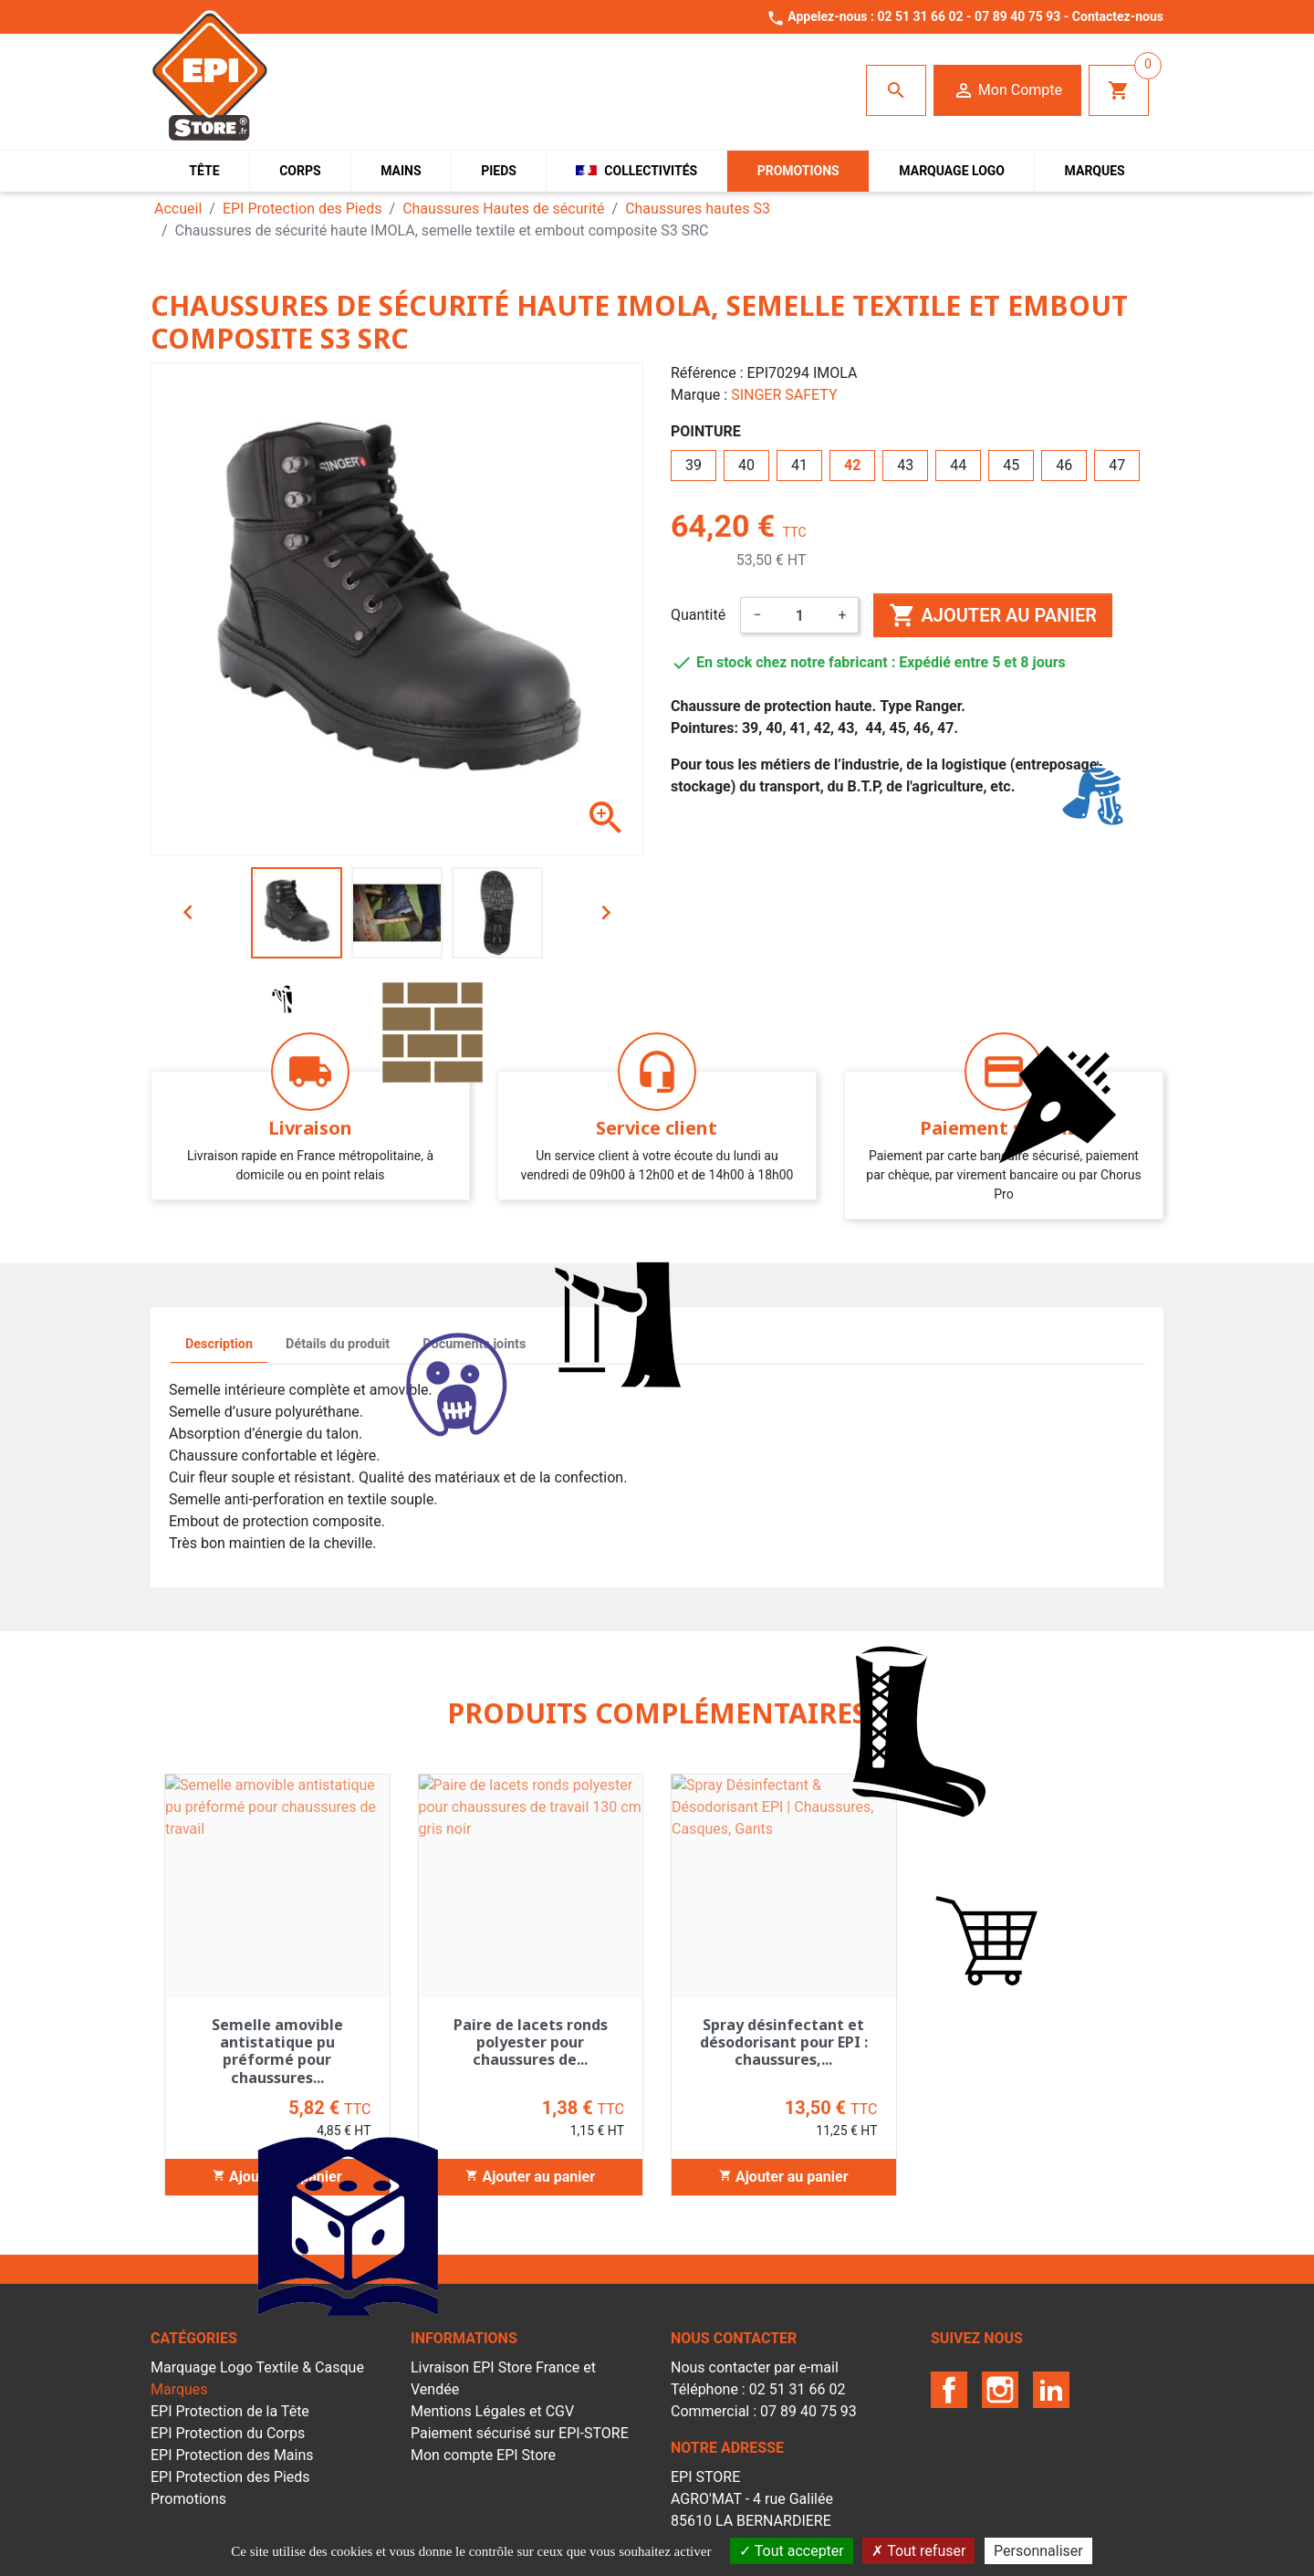 This screenshot has width=1314, height=2576. I want to click on view your shopping cart, so click(990, 1941).